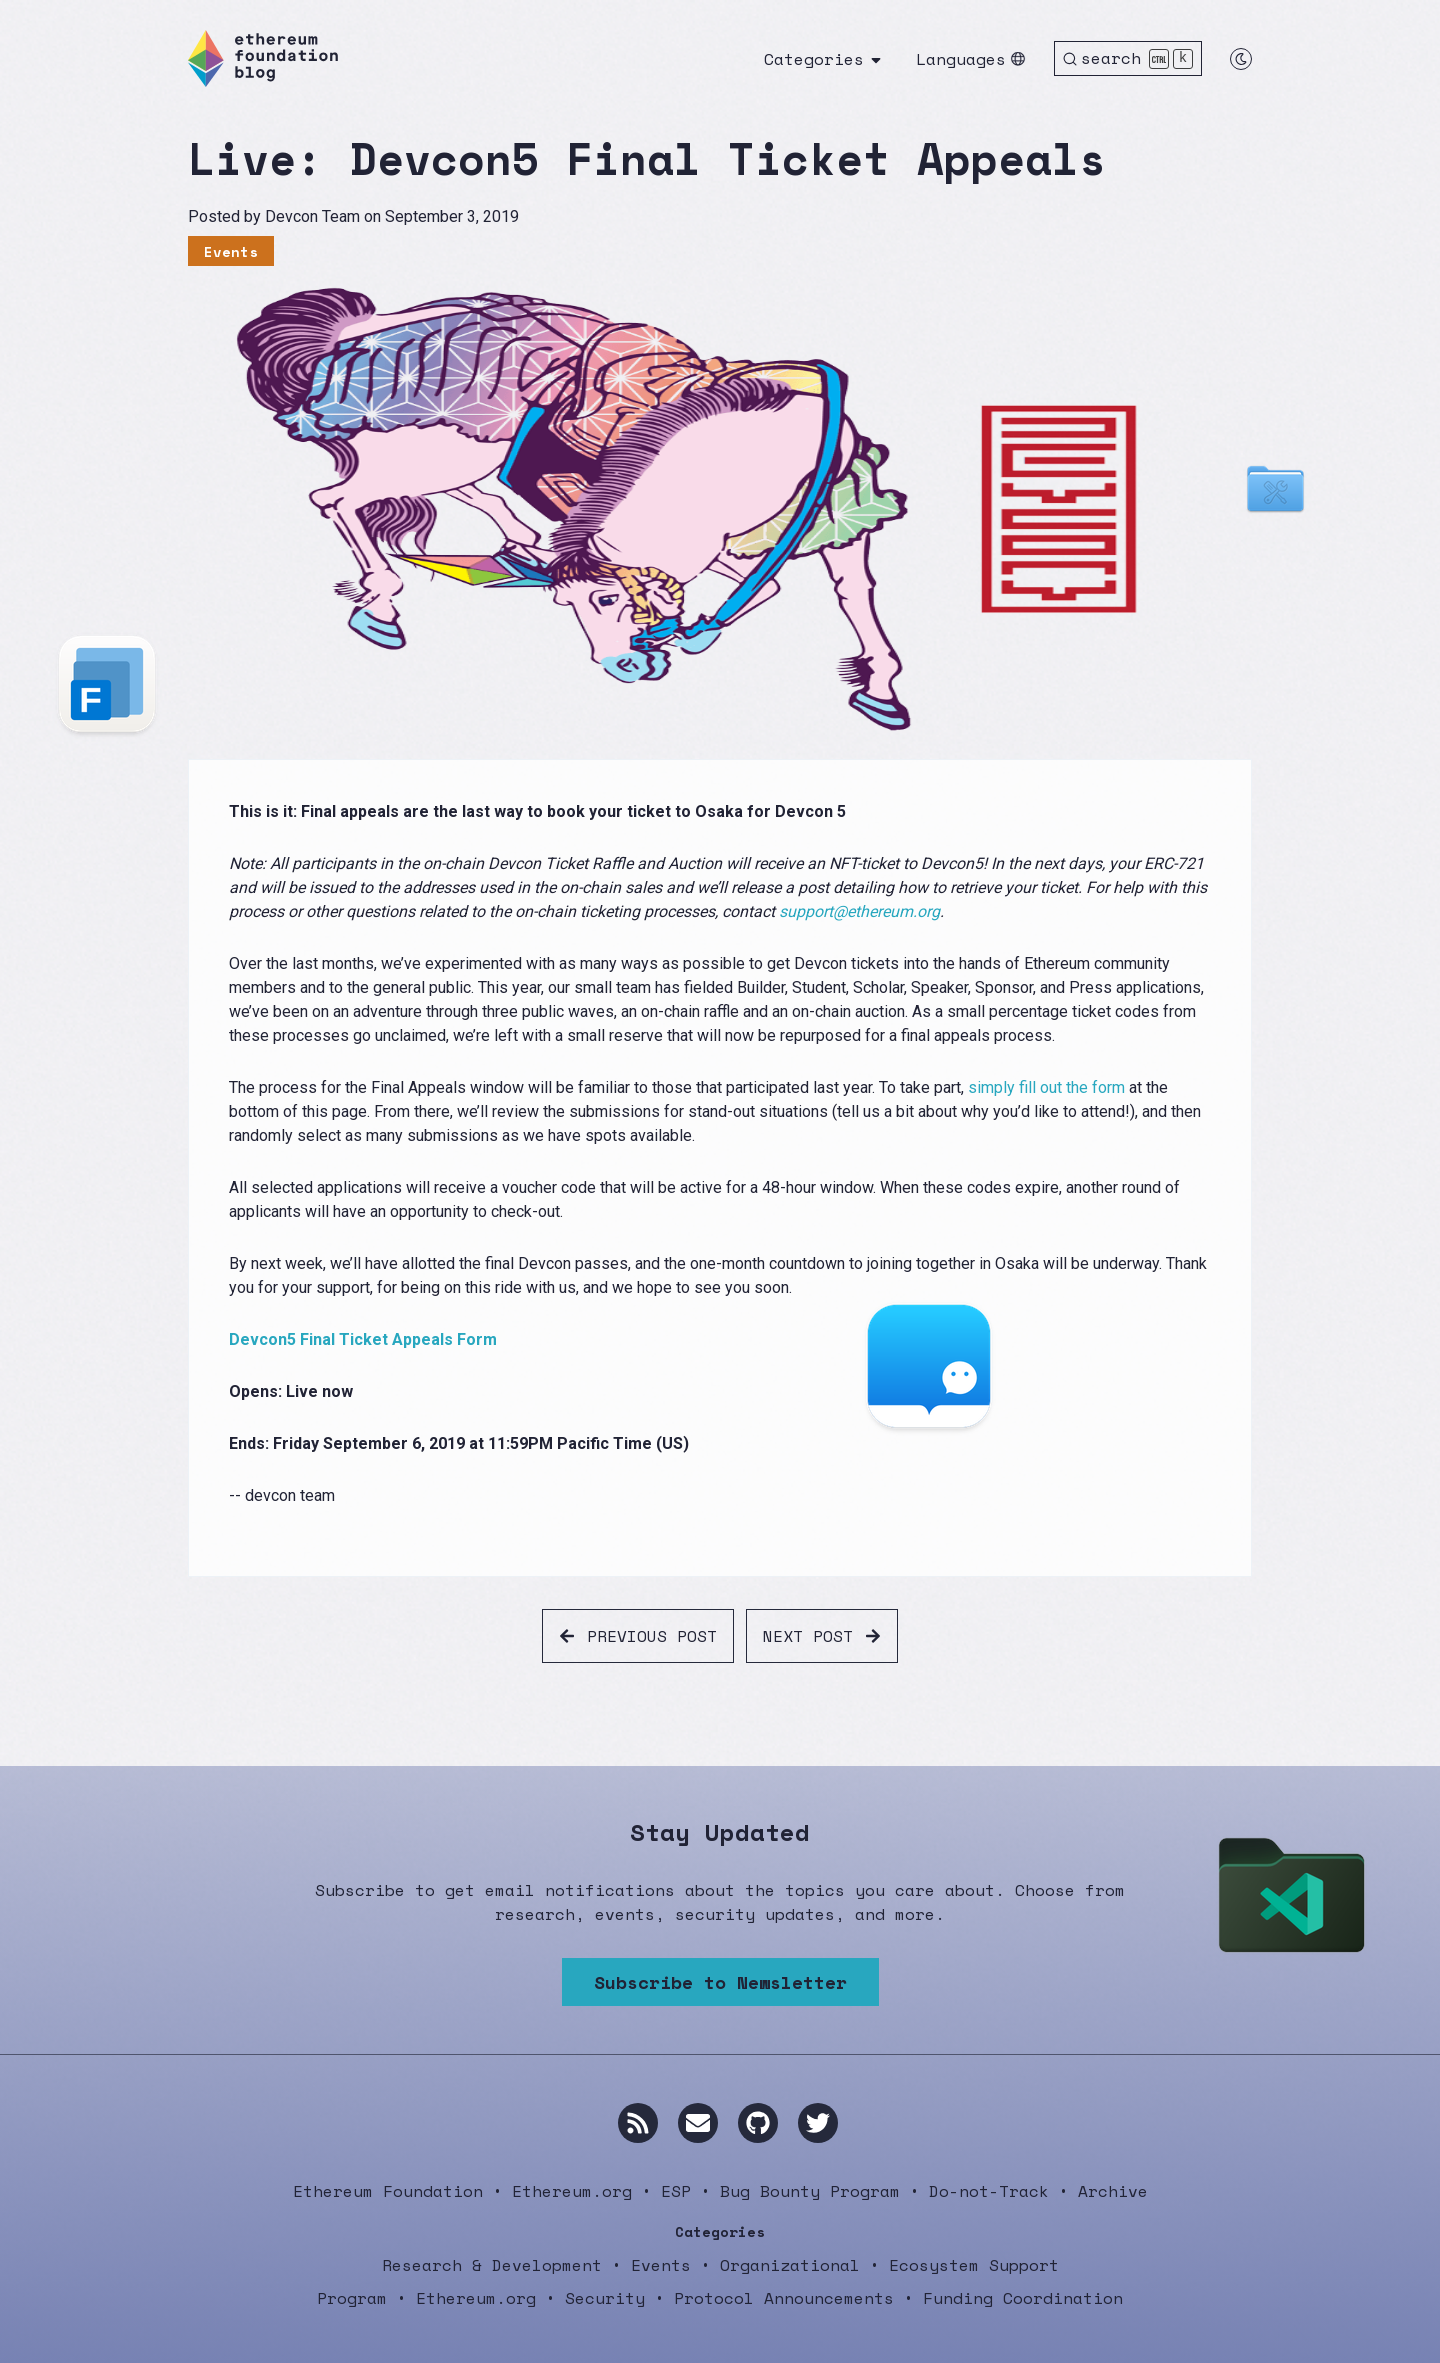  Describe the element at coordinates (1275, 488) in the screenshot. I see `open the utilities folder` at that location.